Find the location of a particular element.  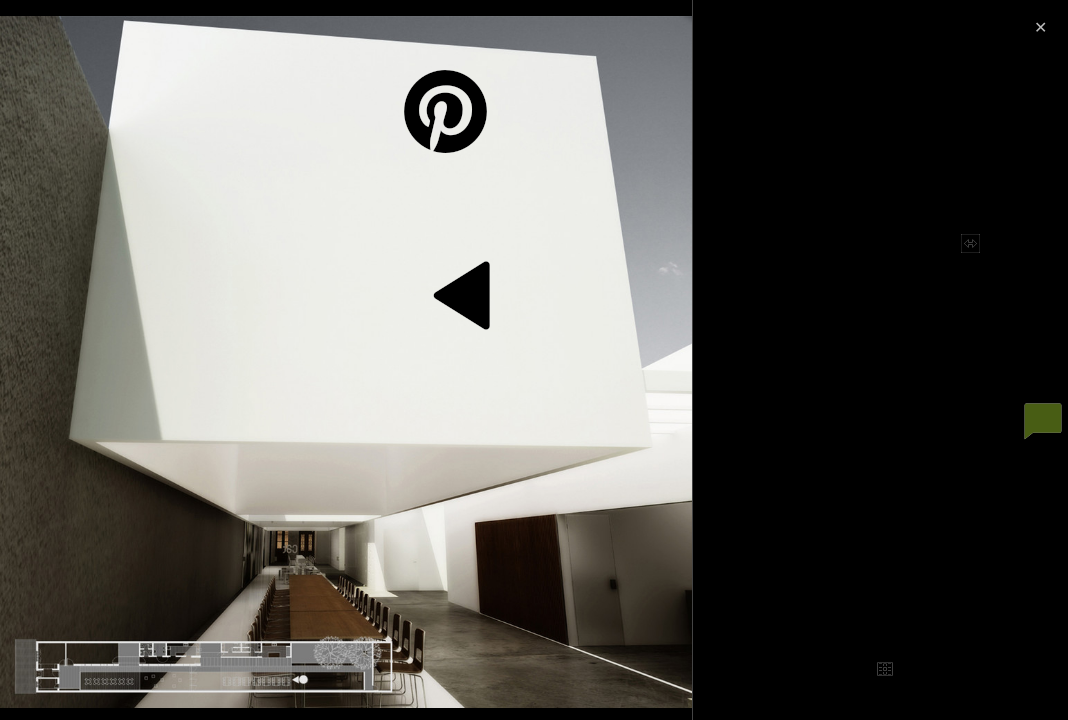

open Pinterest app is located at coordinates (445, 111).